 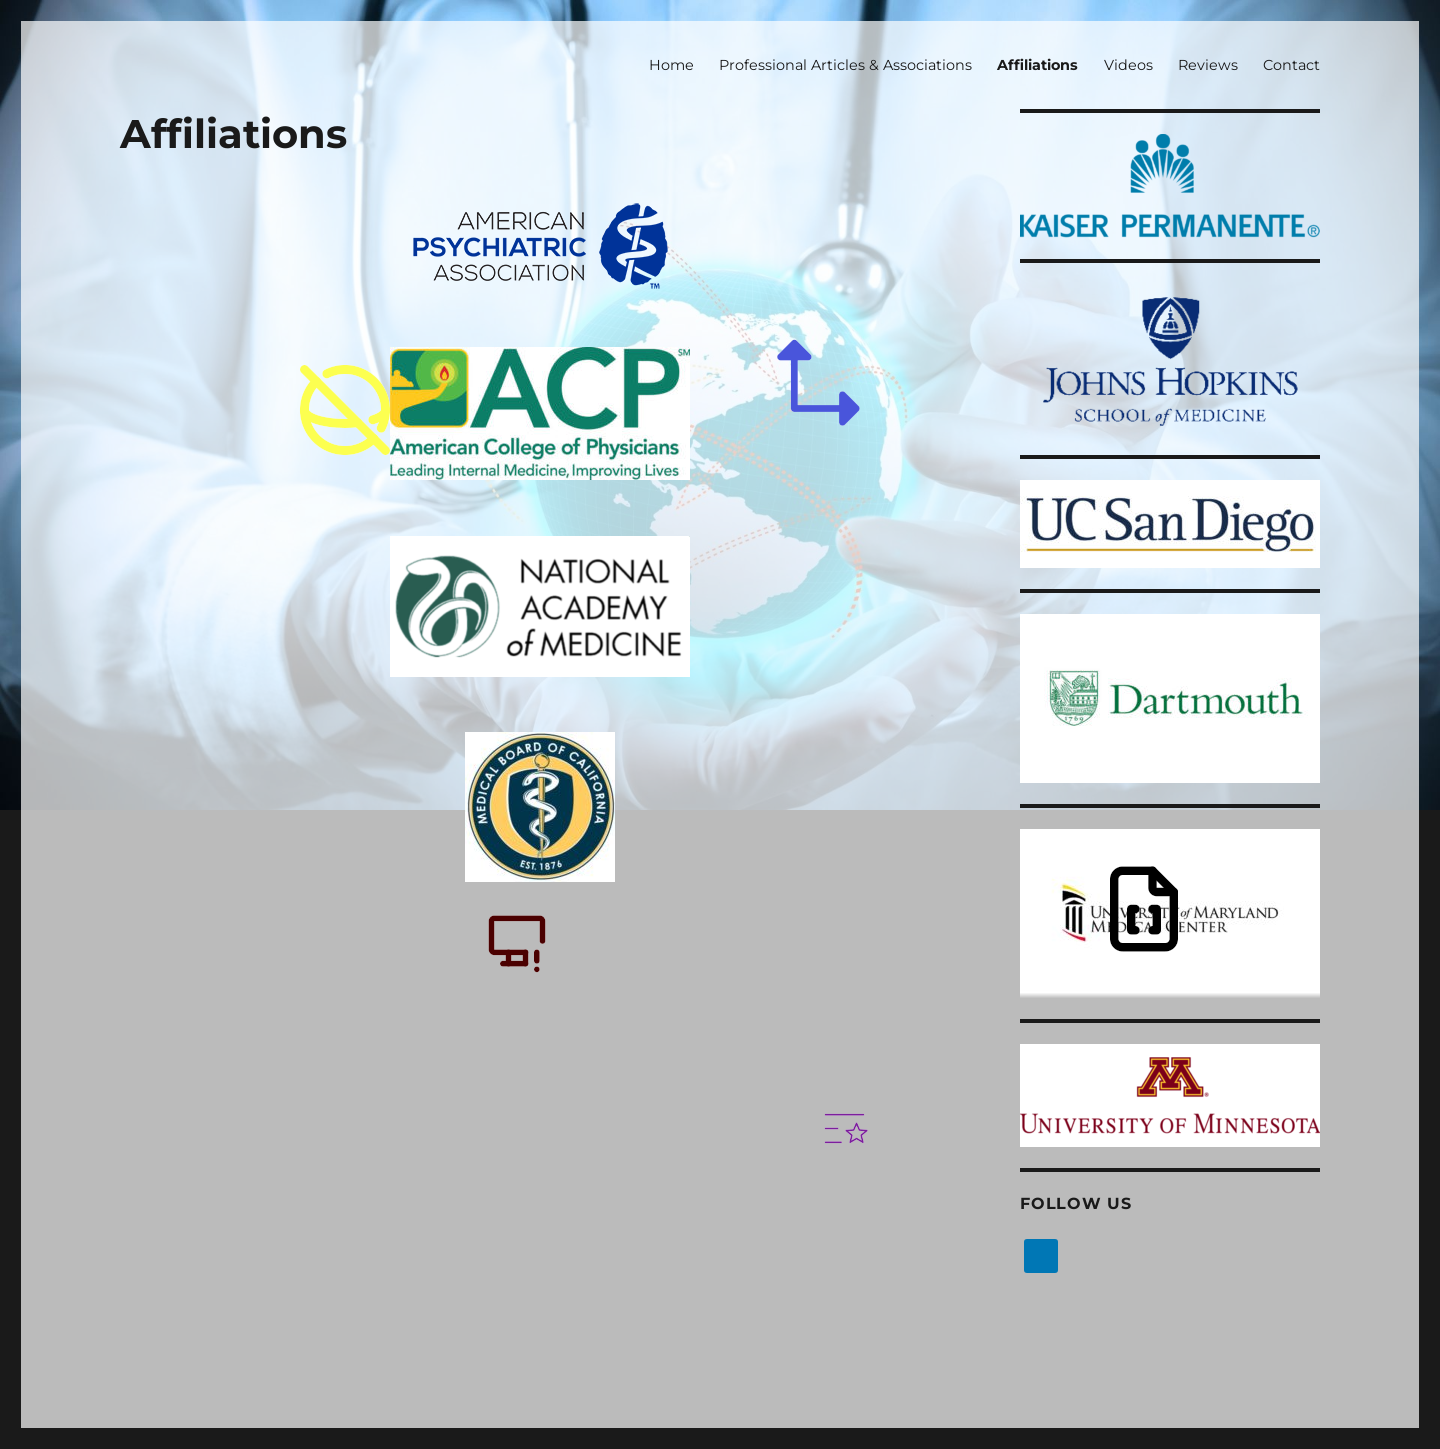 What do you see at coordinates (517, 941) in the screenshot?
I see `indicates a desktop device error or warning` at bounding box center [517, 941].